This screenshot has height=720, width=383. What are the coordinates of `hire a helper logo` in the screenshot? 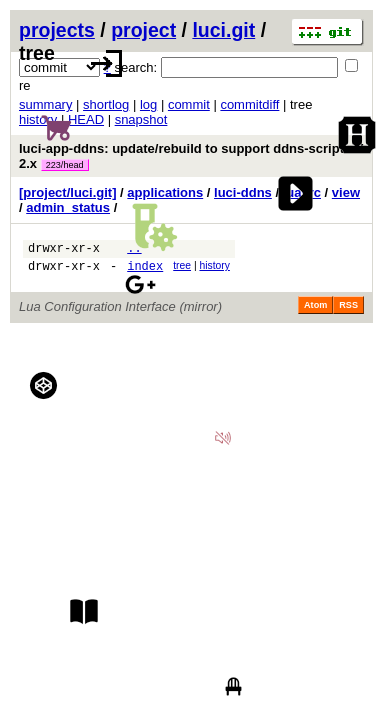 It's located at (357, 135).